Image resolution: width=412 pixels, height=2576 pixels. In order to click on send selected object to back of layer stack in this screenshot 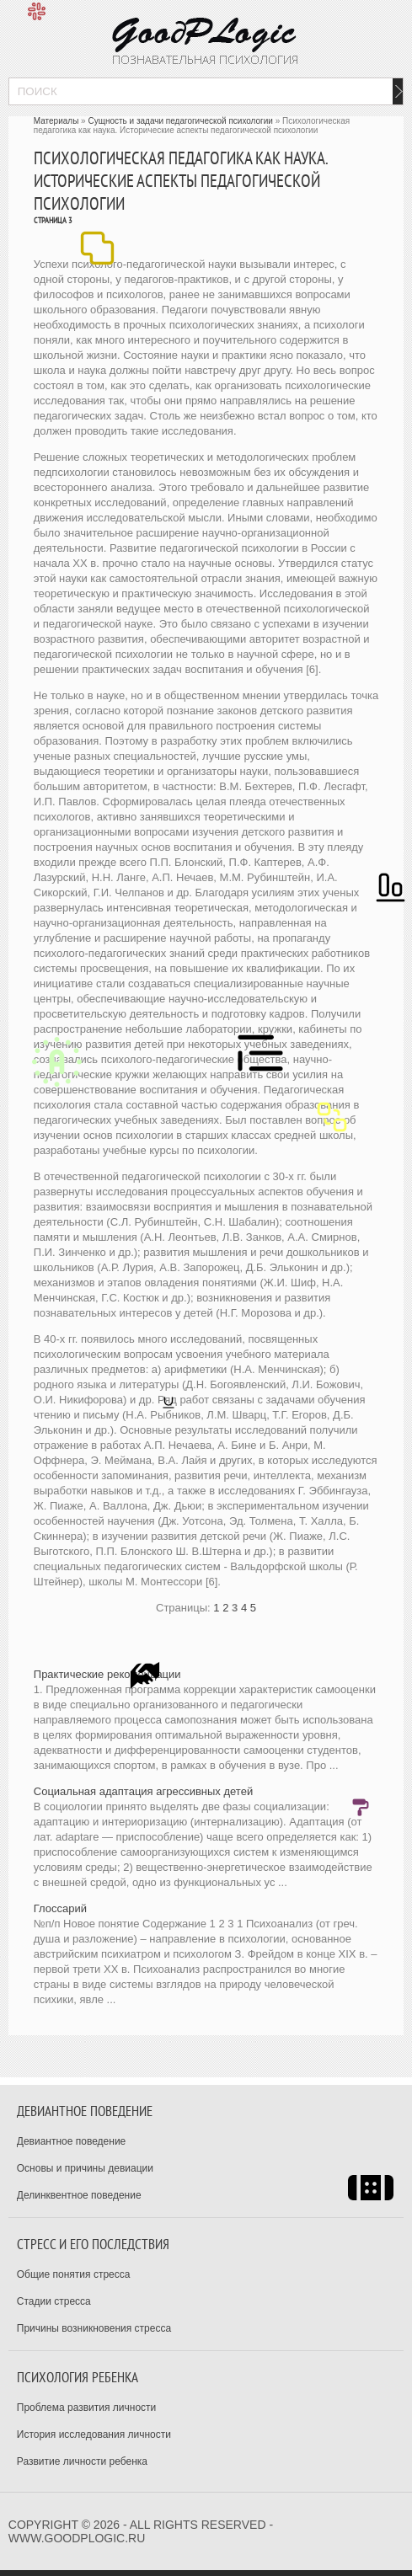, I will do `click(332, 1117)`.